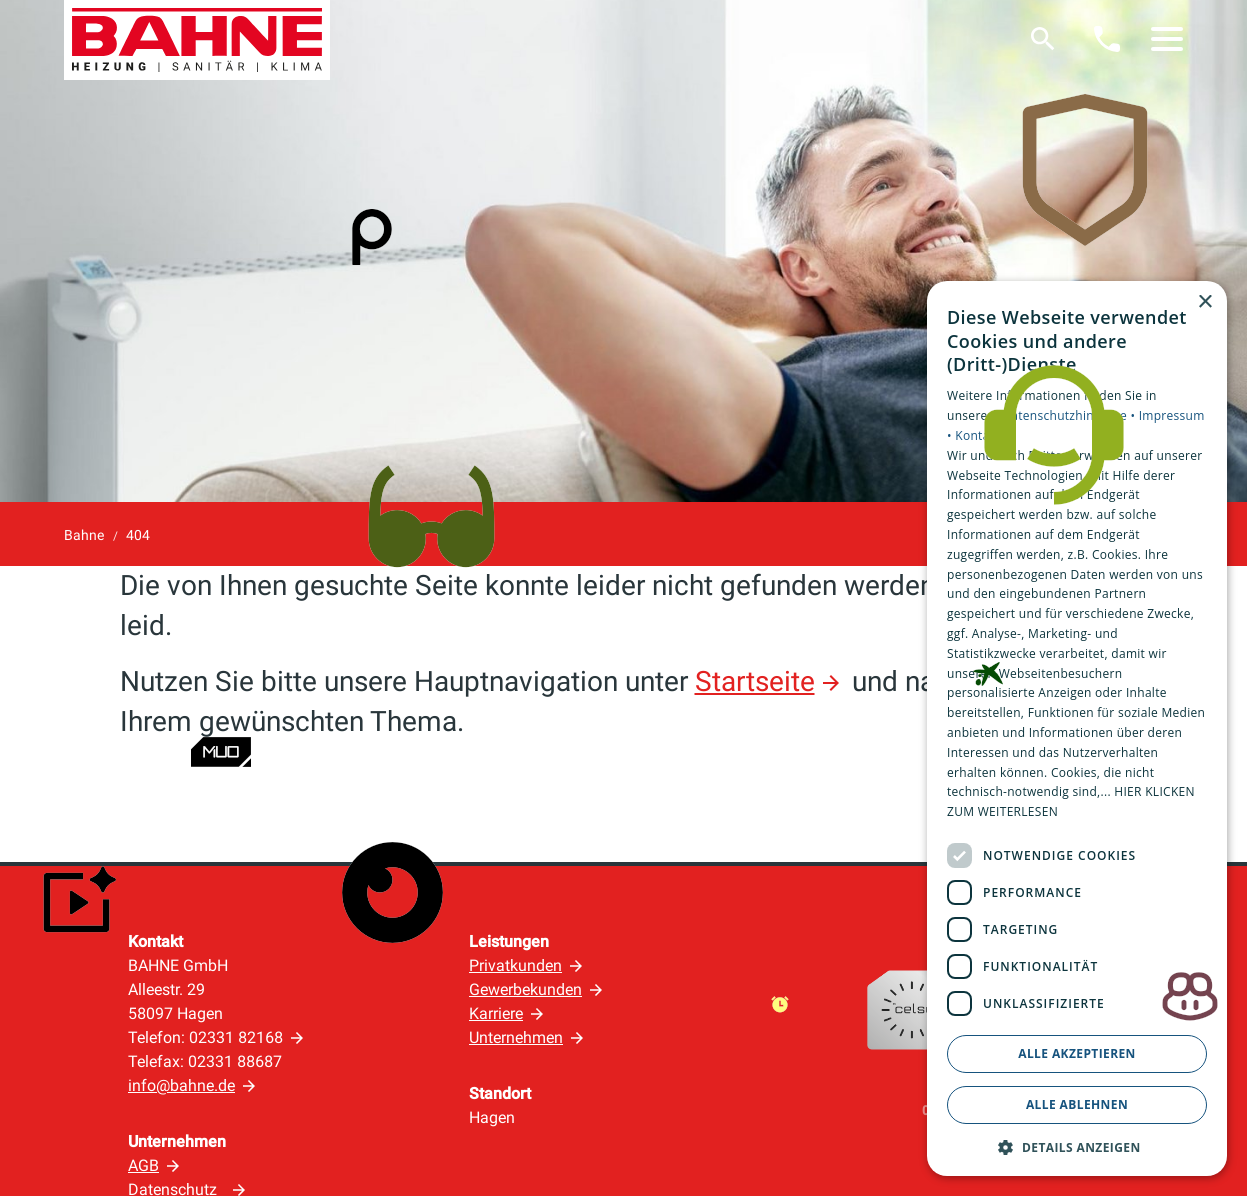 The image size is (1247, 1196). What do you see at coordinates (431, 521) in the screenshot?
I see `enable reading mode or accessibility features` at bounding box center [431, 521].